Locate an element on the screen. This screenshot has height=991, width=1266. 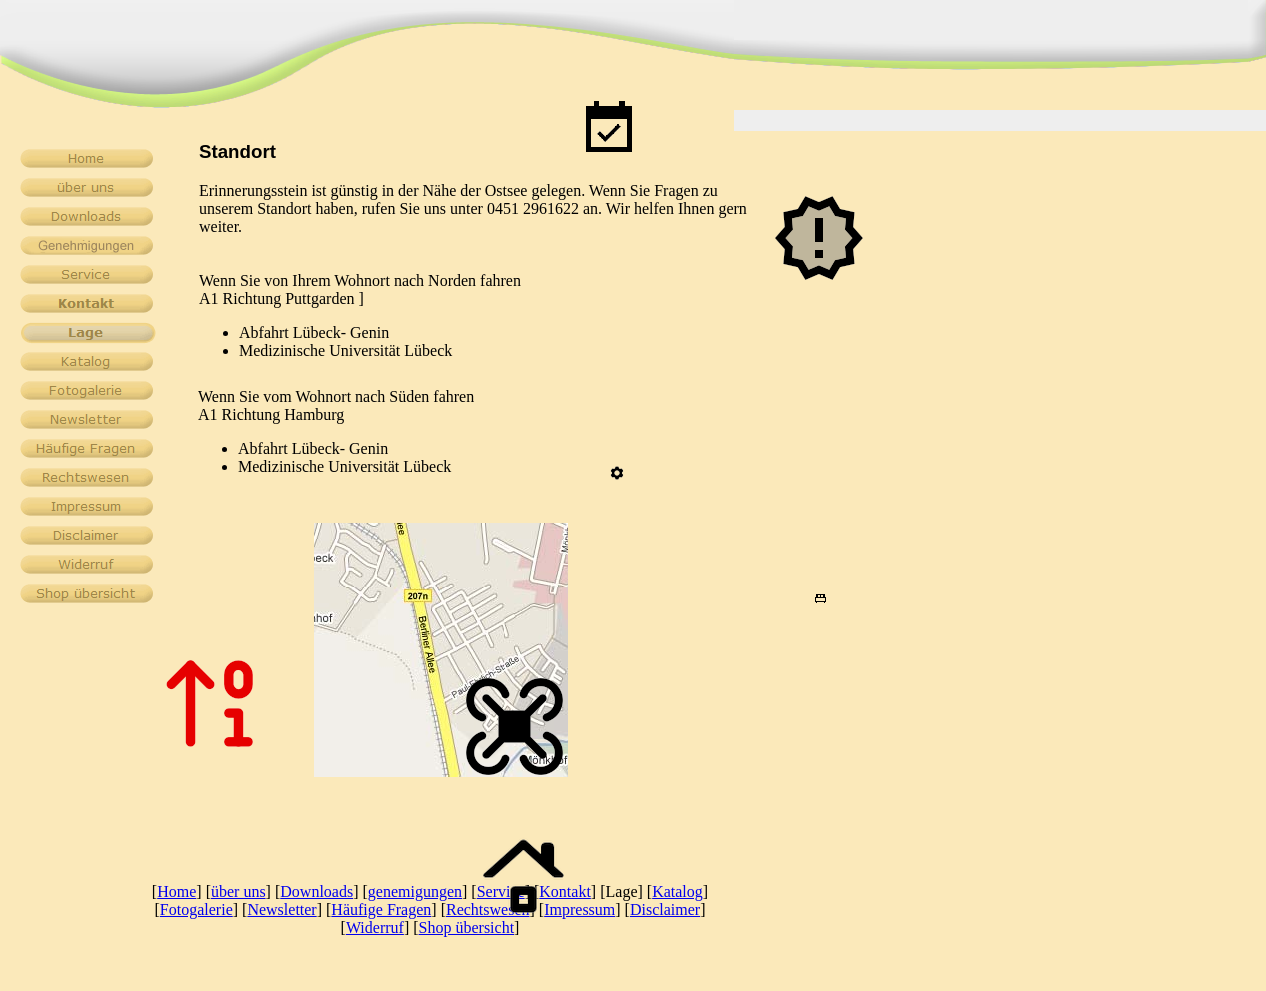
indicates new or recently added content is located at coordinates (819, 238).